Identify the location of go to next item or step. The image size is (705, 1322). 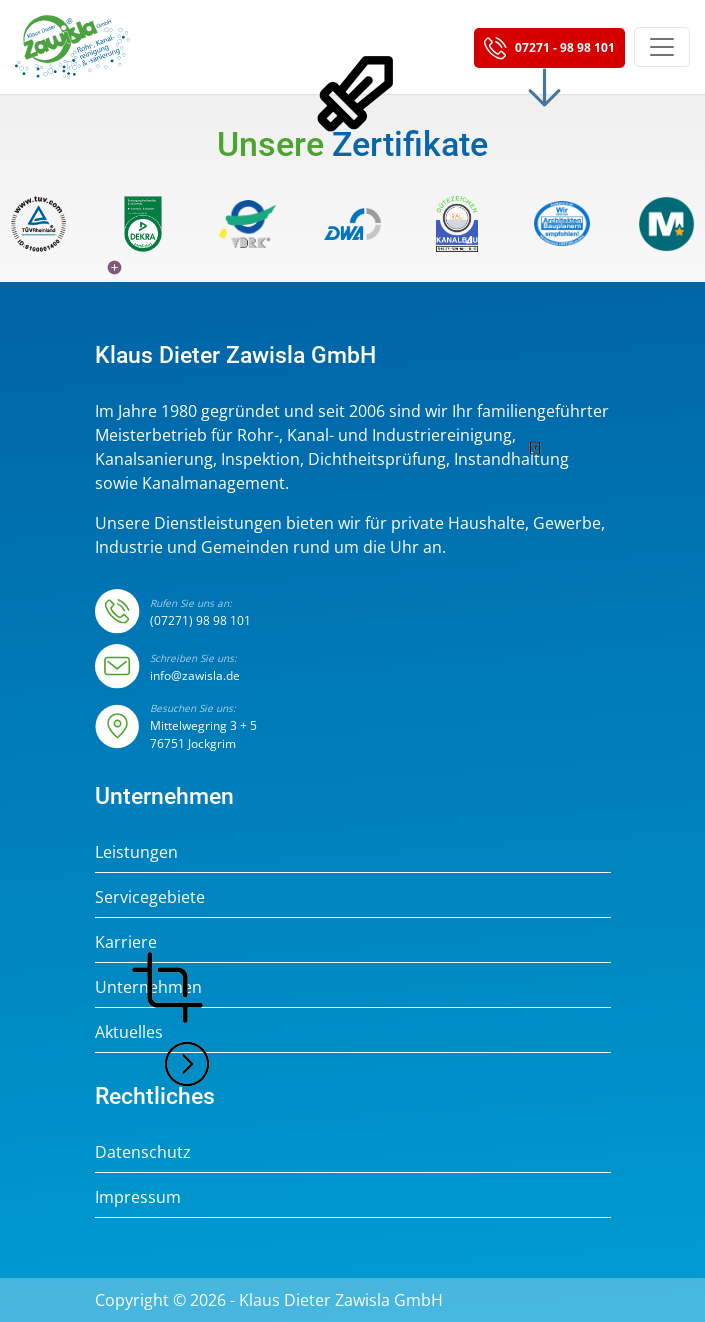
(187, 1064).